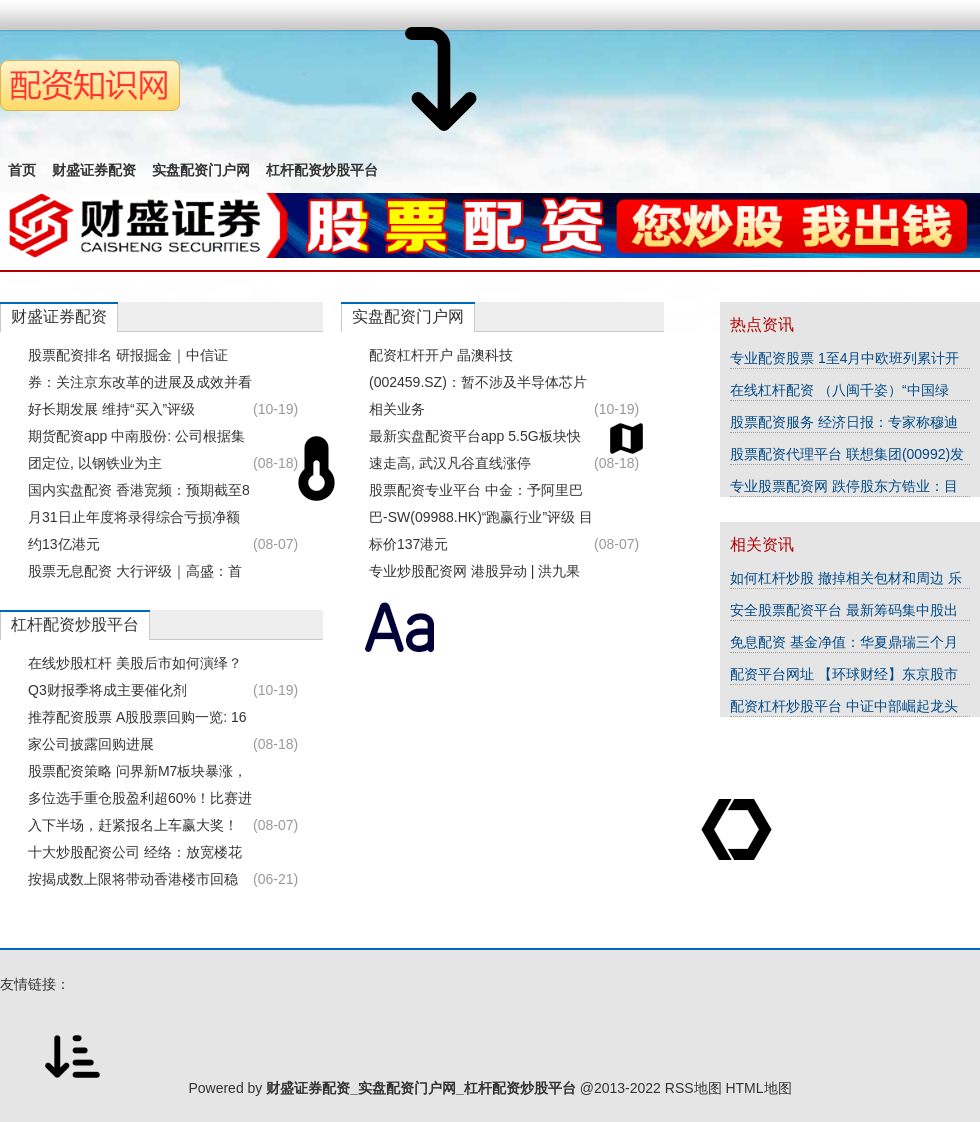 The image size is (980, 1122). Describe the element at coordinates (399, 630) in the screenshot. I see `adjust text formatting and font settings` at that location.